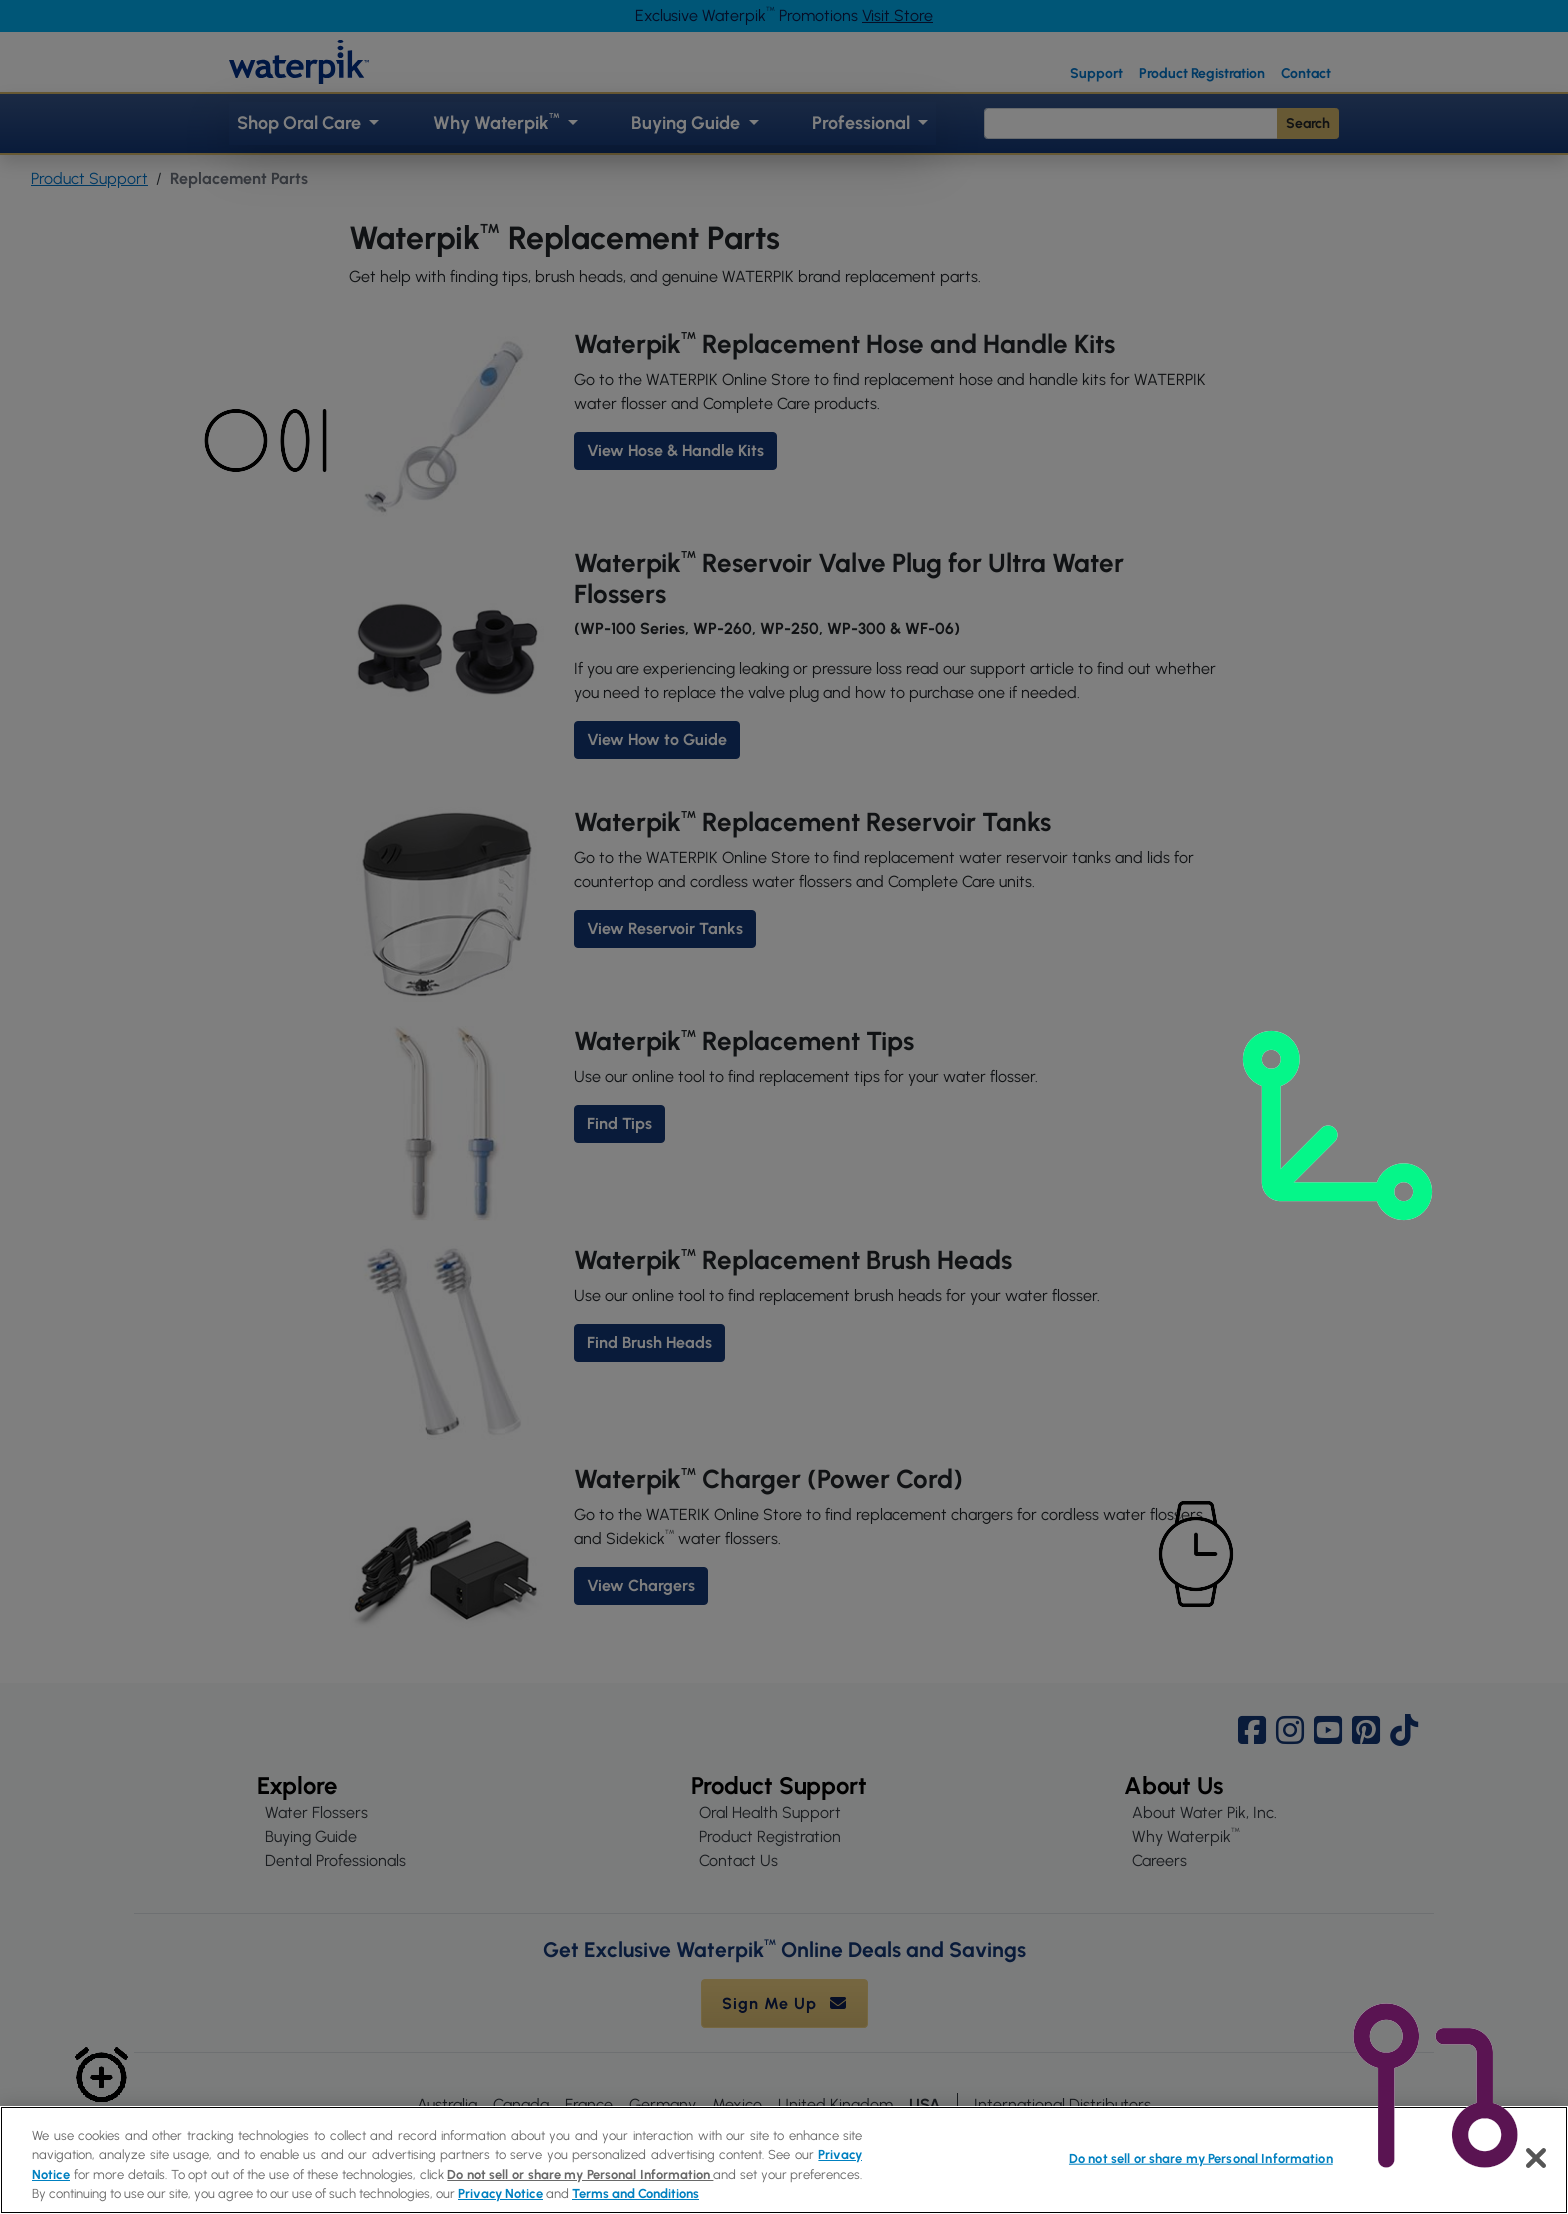 The width and height of the screenshot is (1568, 2214). What do you see at coordinates (101, 2074) in the screenshot?
I see `add a new alarm` at bounding box center [101, 2074].